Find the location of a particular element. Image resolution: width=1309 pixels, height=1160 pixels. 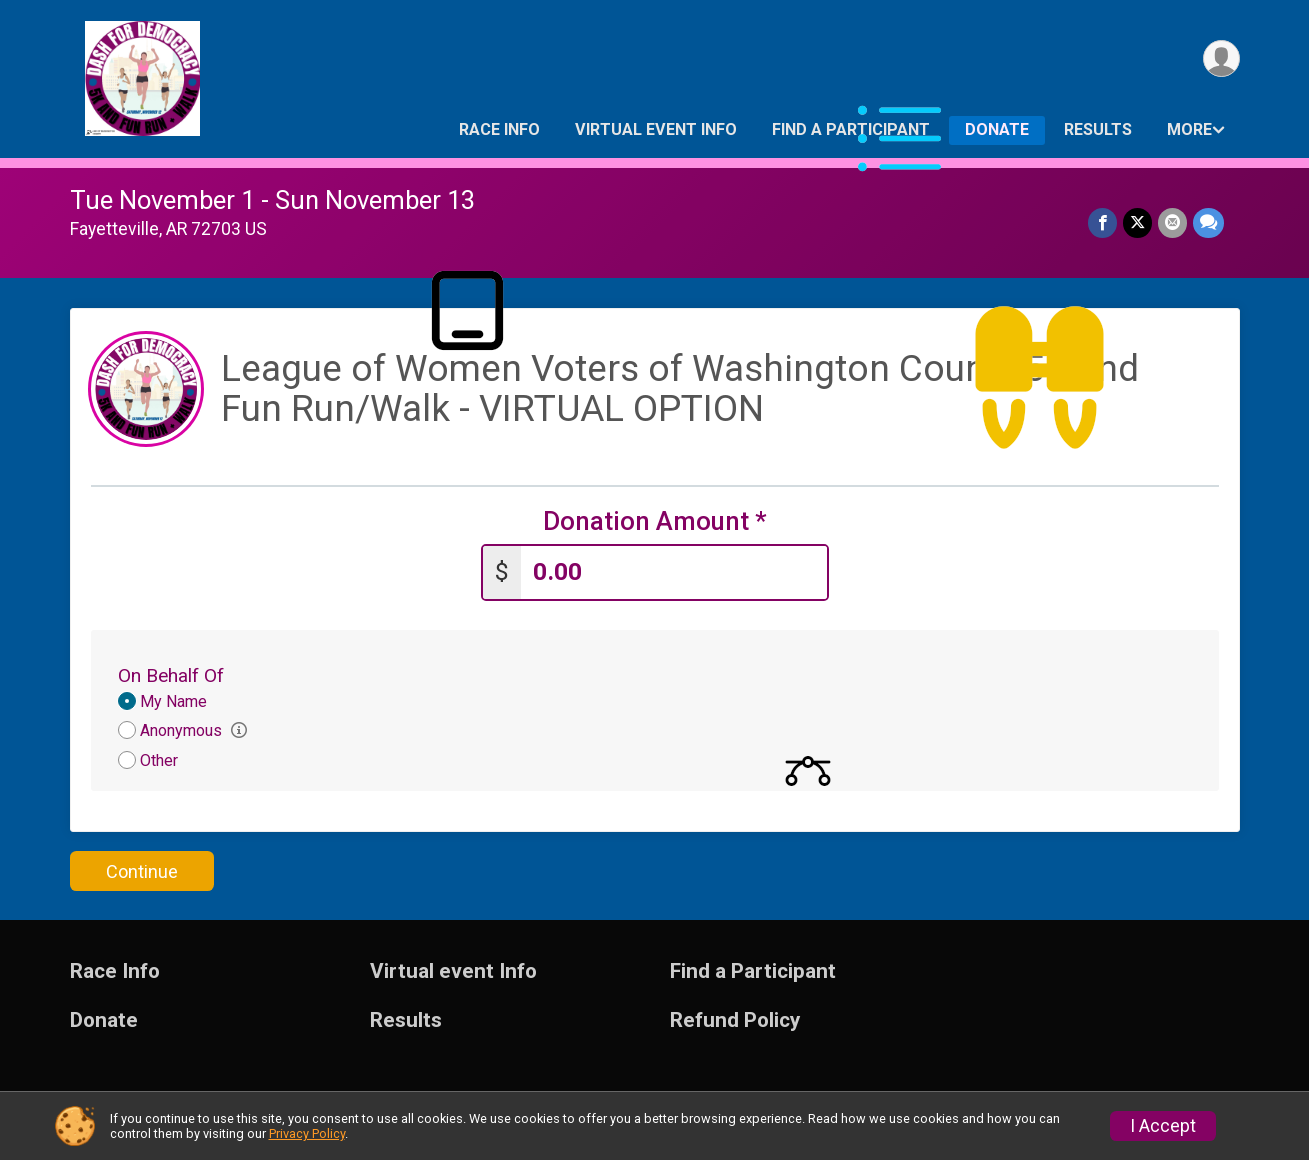

edit vector path or curve is located at coordinates (808, 771).